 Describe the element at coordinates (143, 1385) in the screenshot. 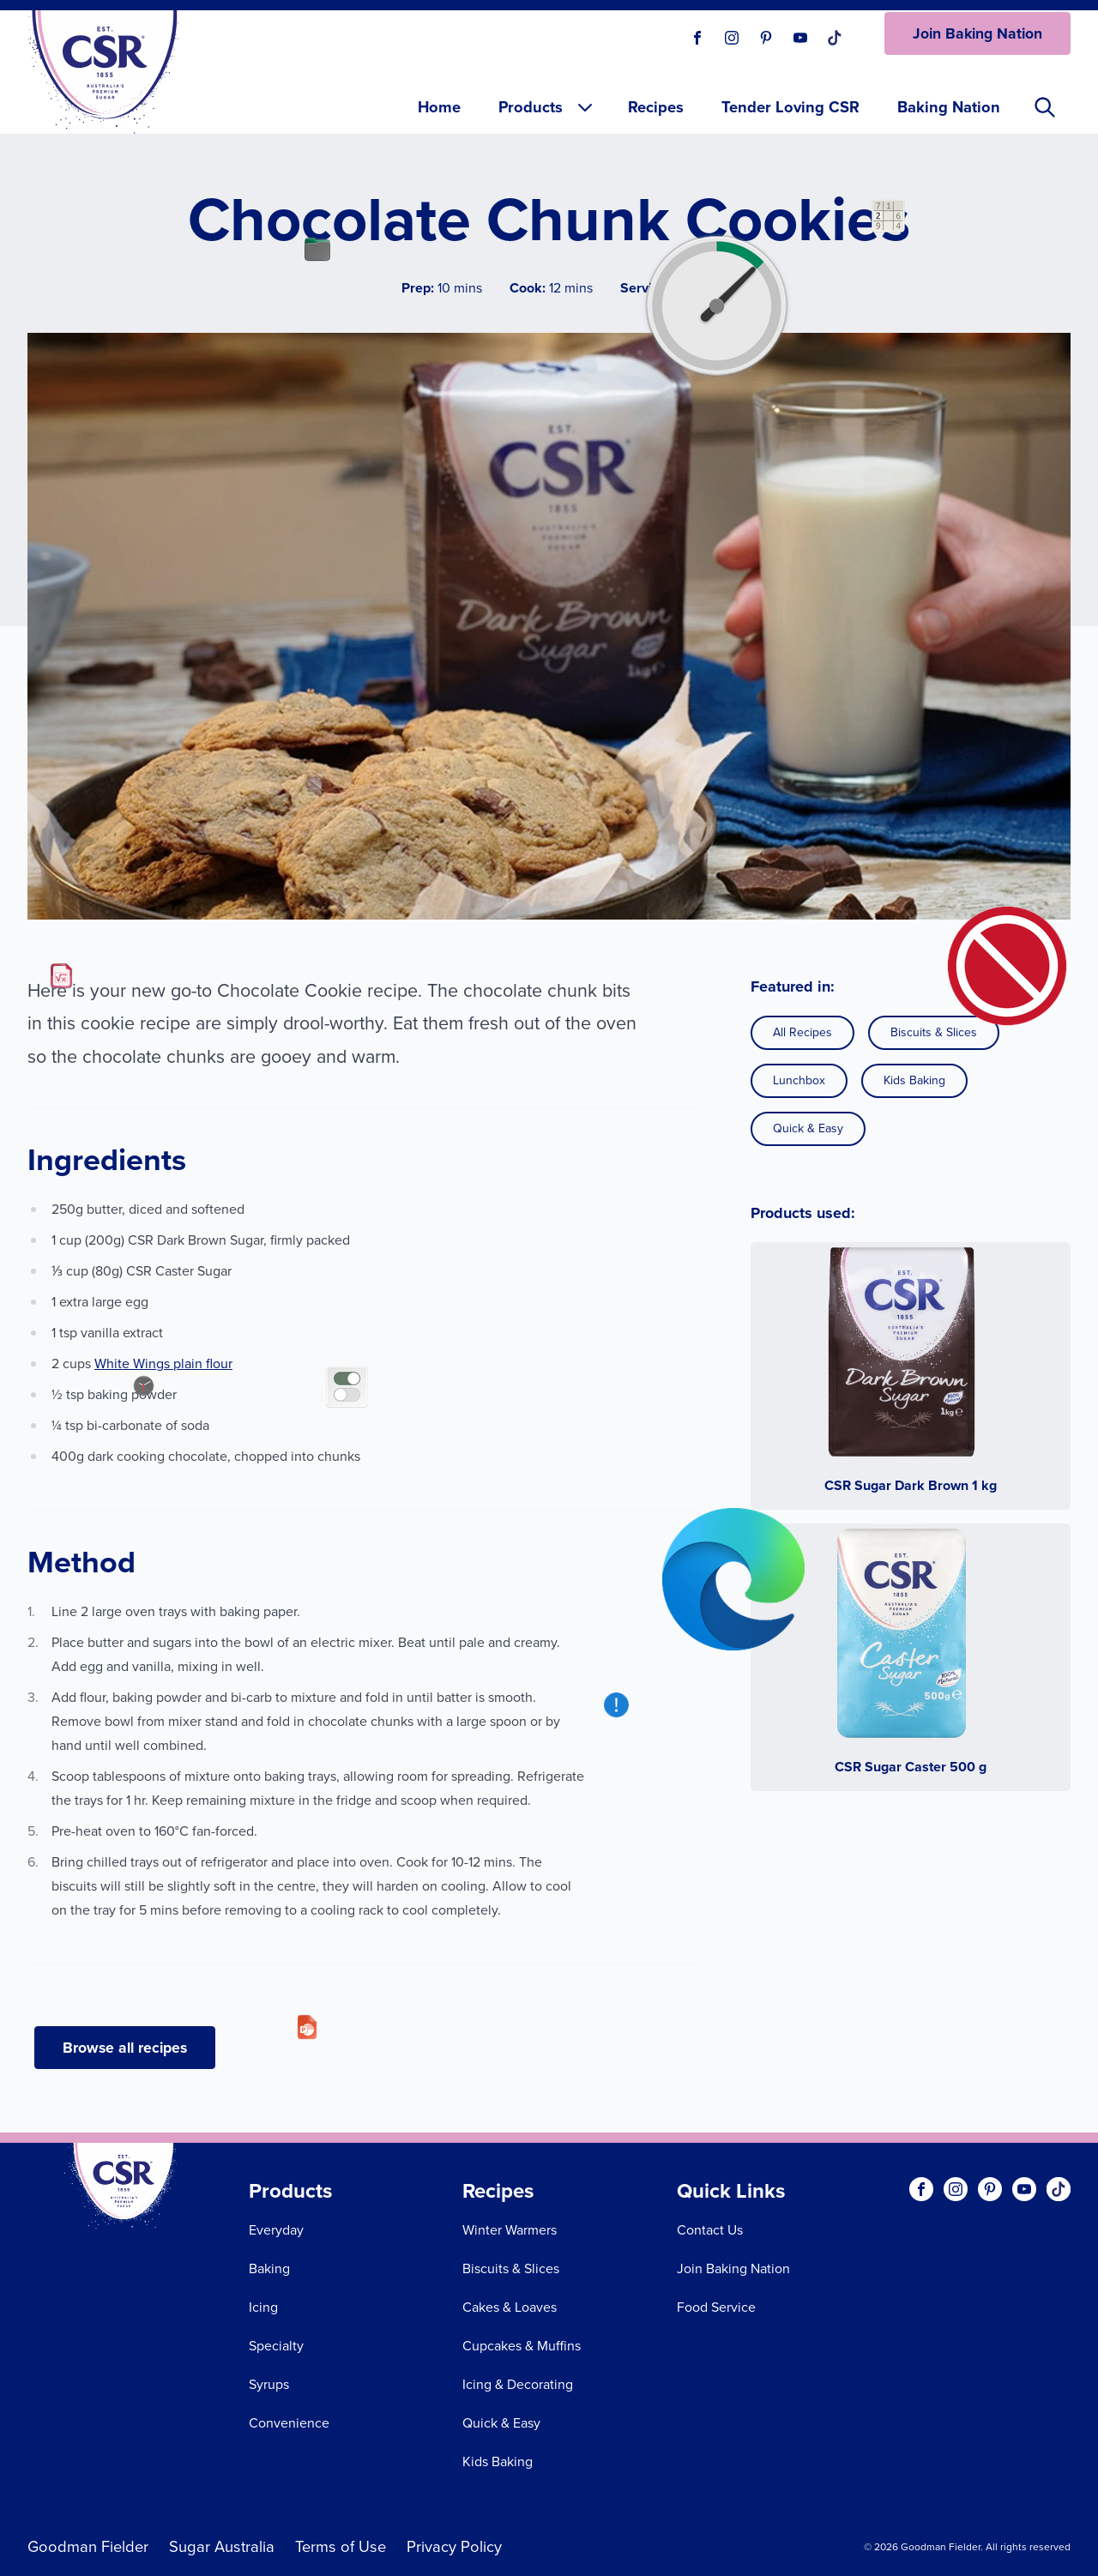

I see `open the clocks app` at that location.